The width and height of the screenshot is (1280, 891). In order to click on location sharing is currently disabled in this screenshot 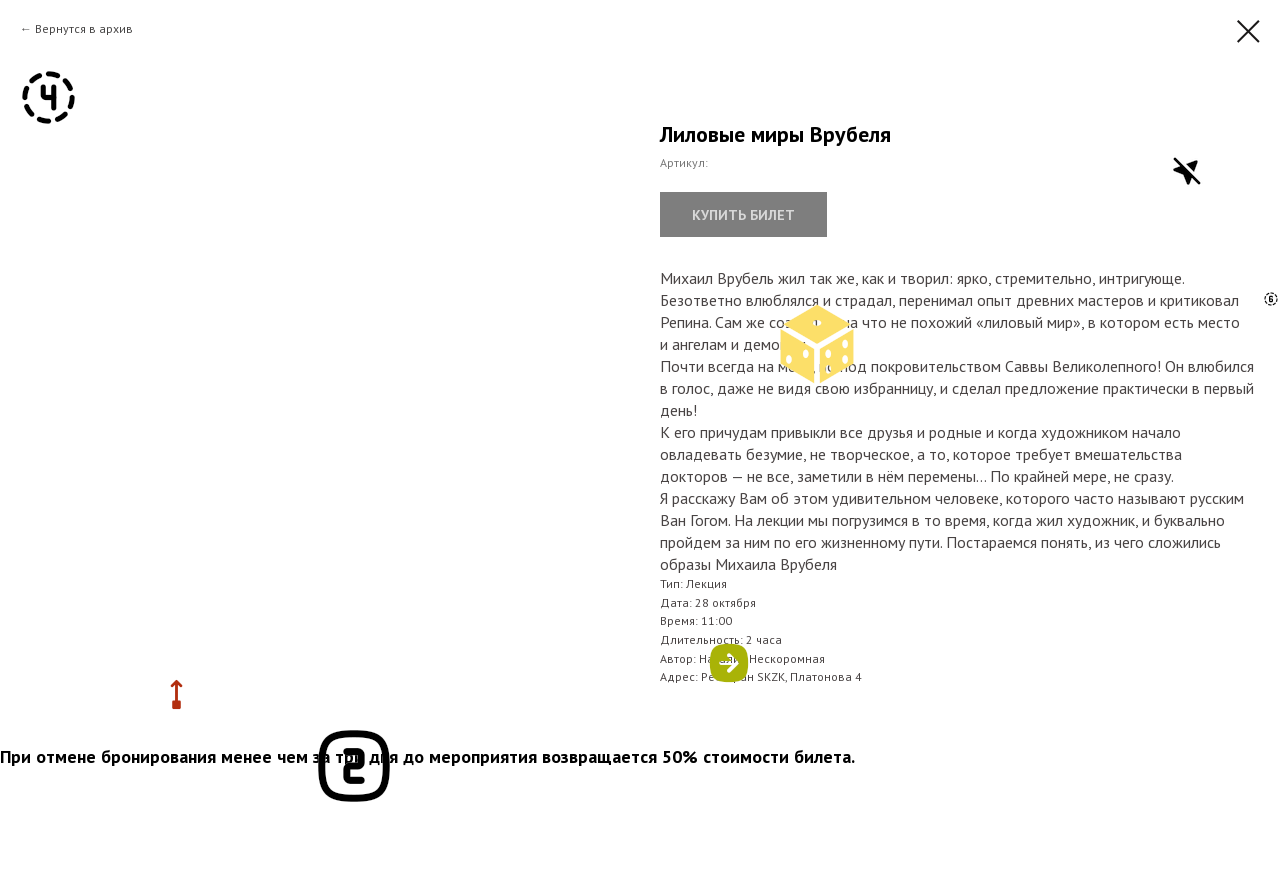, I will do `click(1186, 172)`.